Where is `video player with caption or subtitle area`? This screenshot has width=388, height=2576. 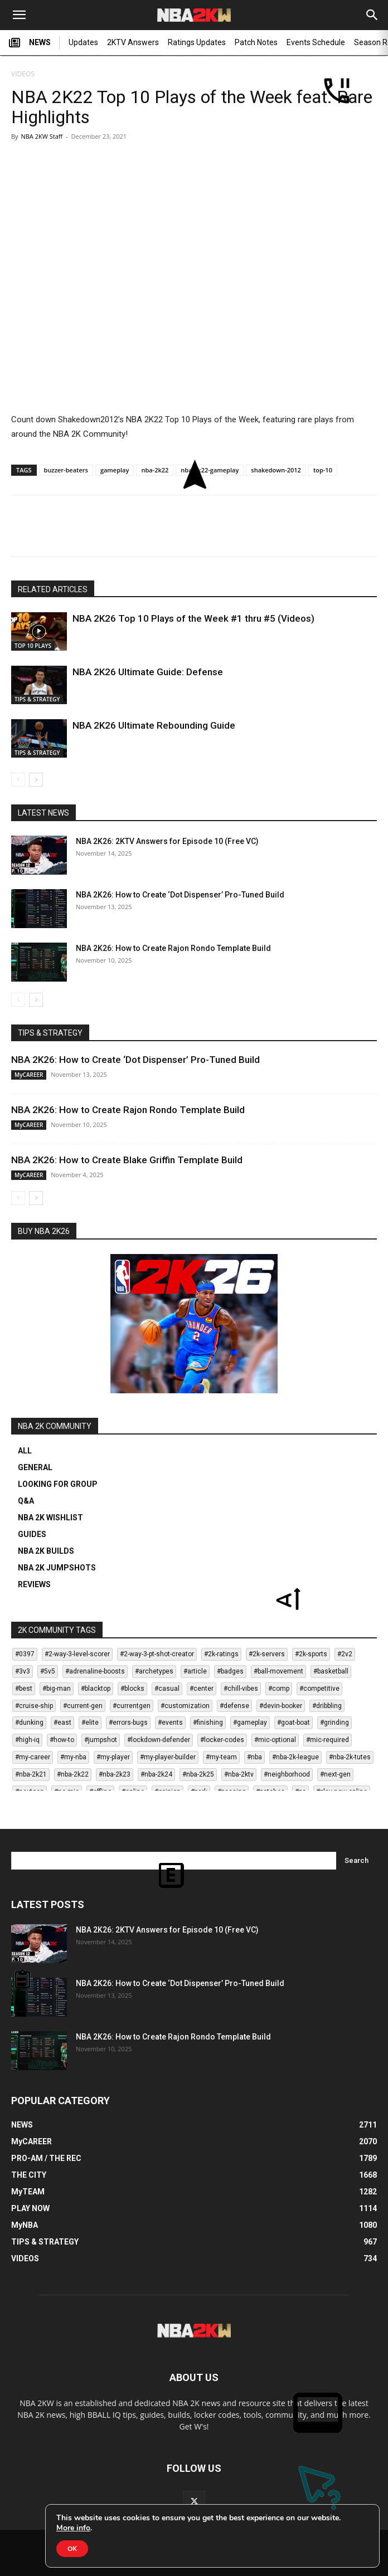
video player with caption or subtitle area is located at coordinates (318, 2413).